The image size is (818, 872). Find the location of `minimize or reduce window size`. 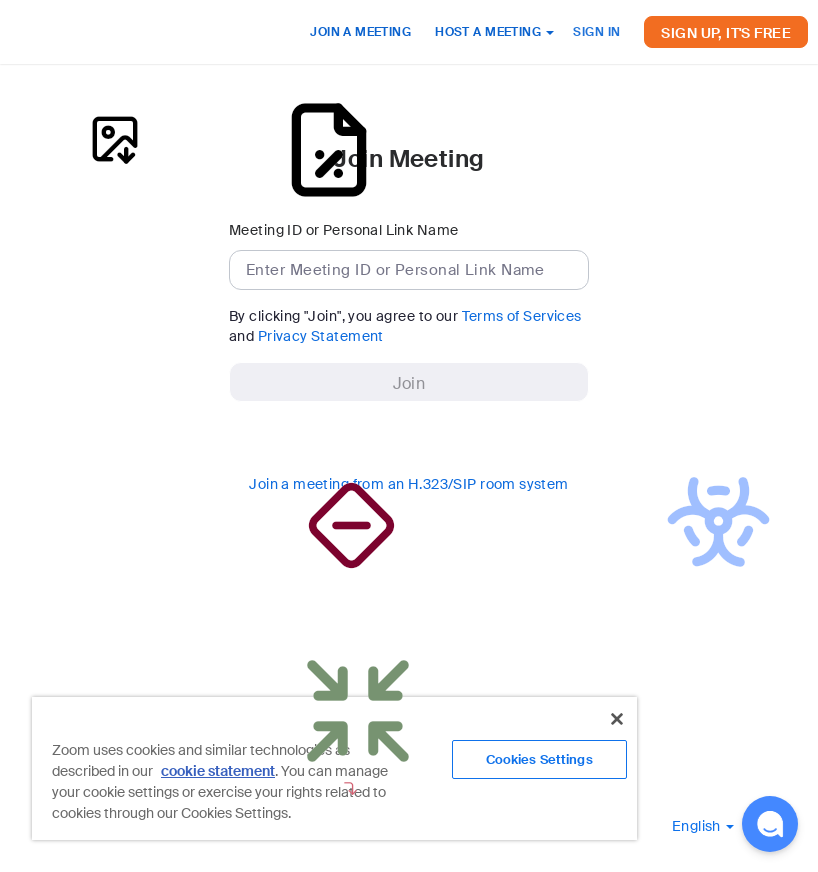

minimize or reduce window size is located at coordinates (358, 711).